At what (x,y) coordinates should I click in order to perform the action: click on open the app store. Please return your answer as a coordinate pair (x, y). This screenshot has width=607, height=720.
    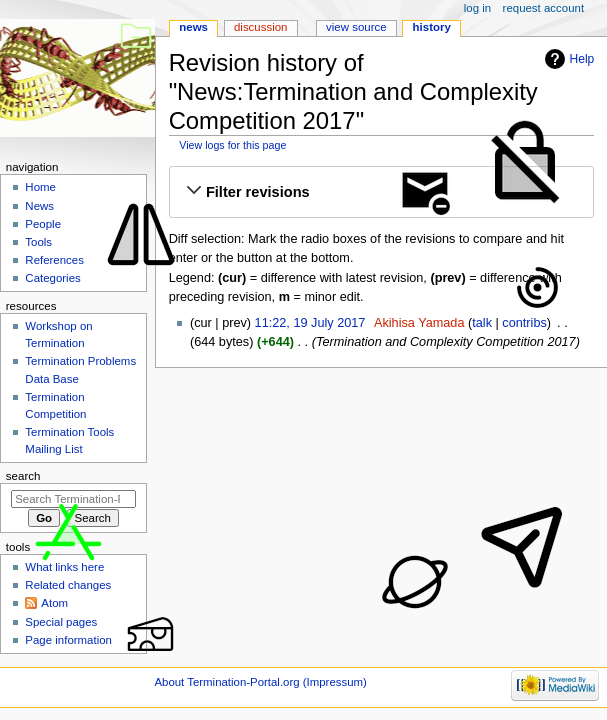
    Looking at the image, I should click on (68, 534).